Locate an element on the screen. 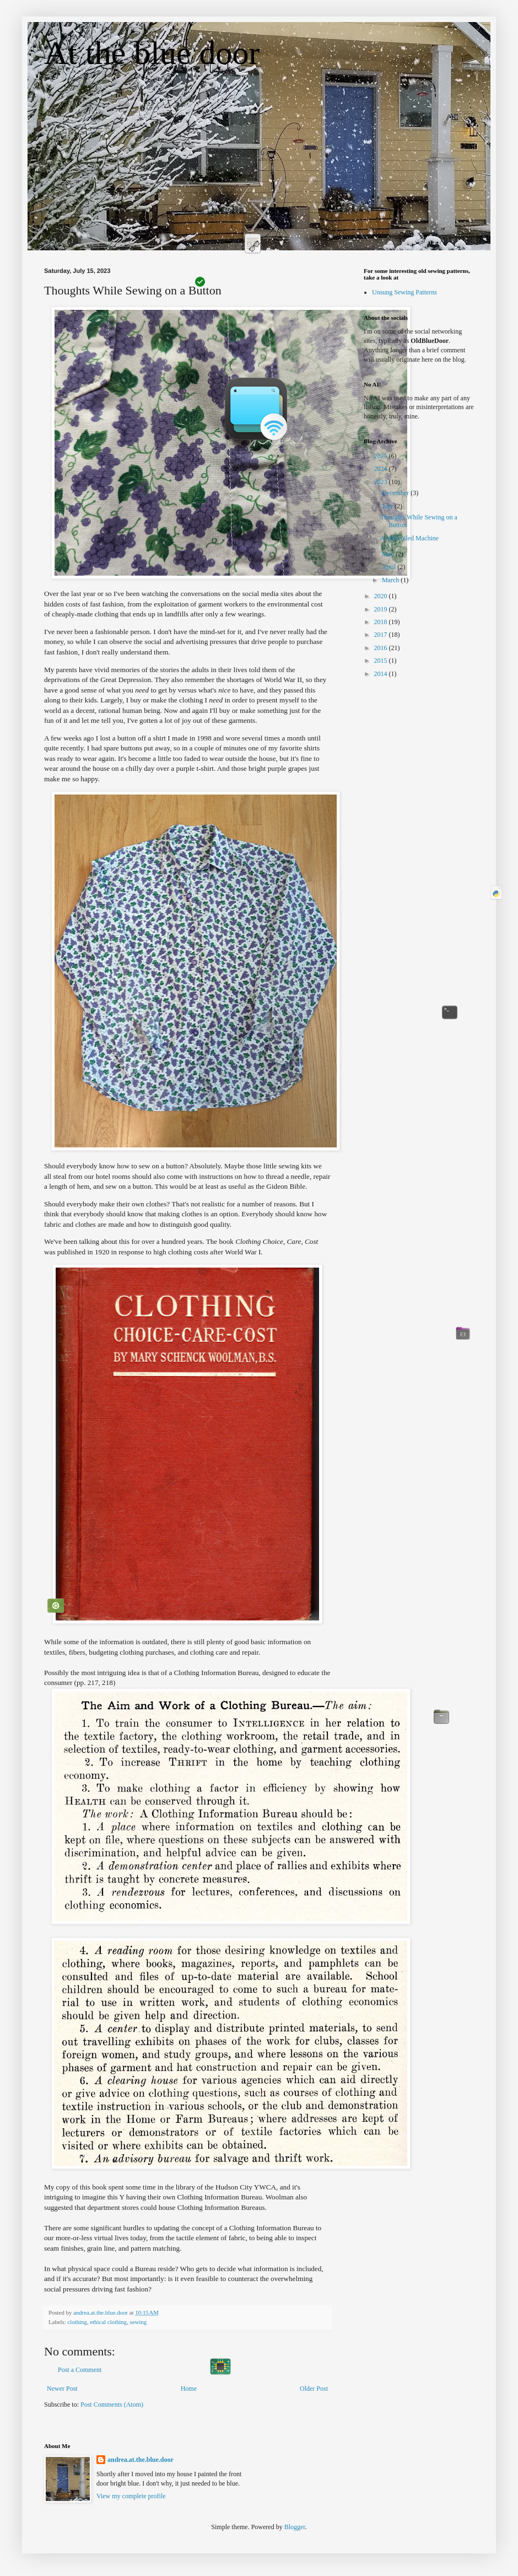  open jockey hardware diagnostics app is located at coordinates (220, 2366).